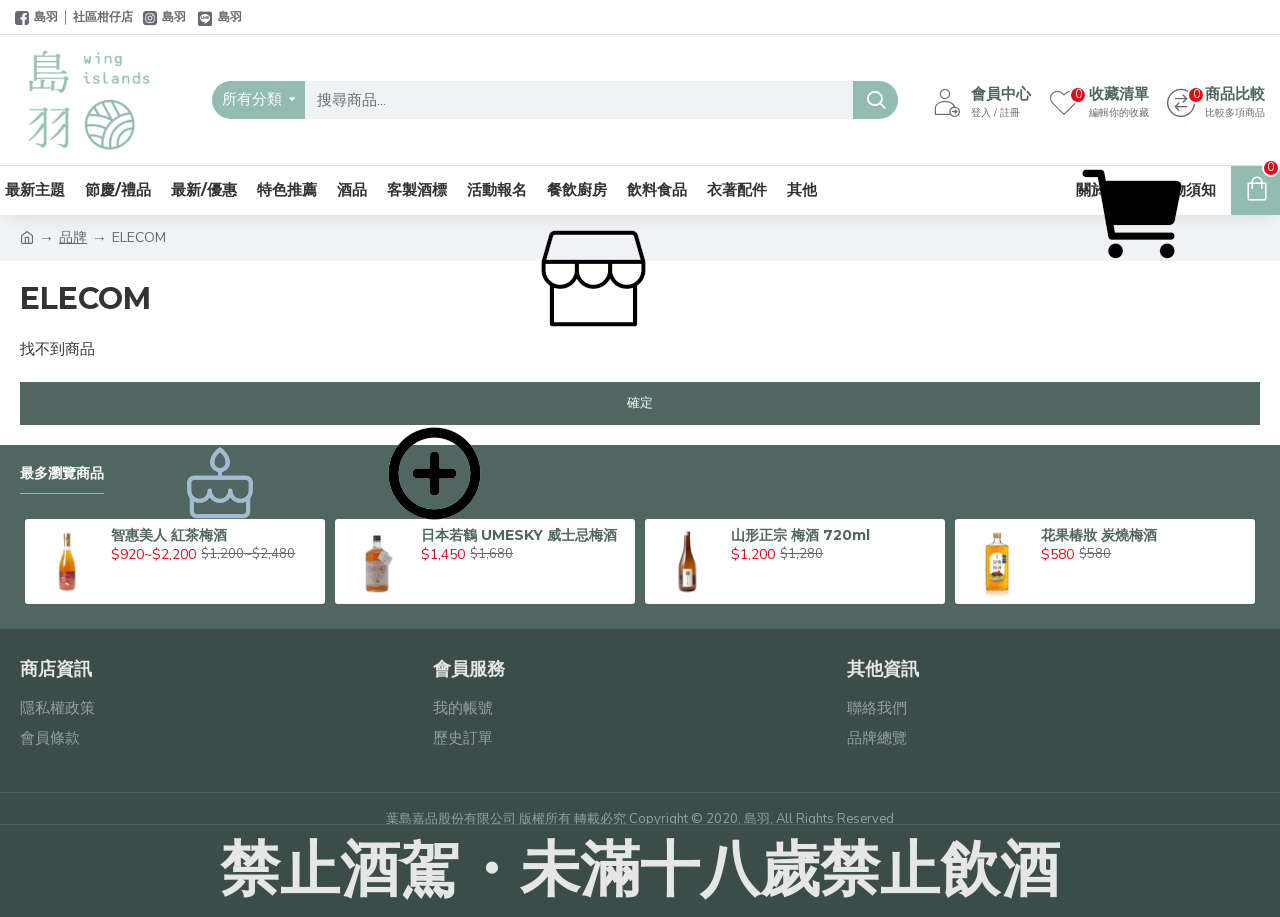 Image resolution: width=1280 pixels, height=917 pixels. Describe the element at coordinates (220, 488) in the screenshot. I see `view birthday or celebration reminders` at that location.